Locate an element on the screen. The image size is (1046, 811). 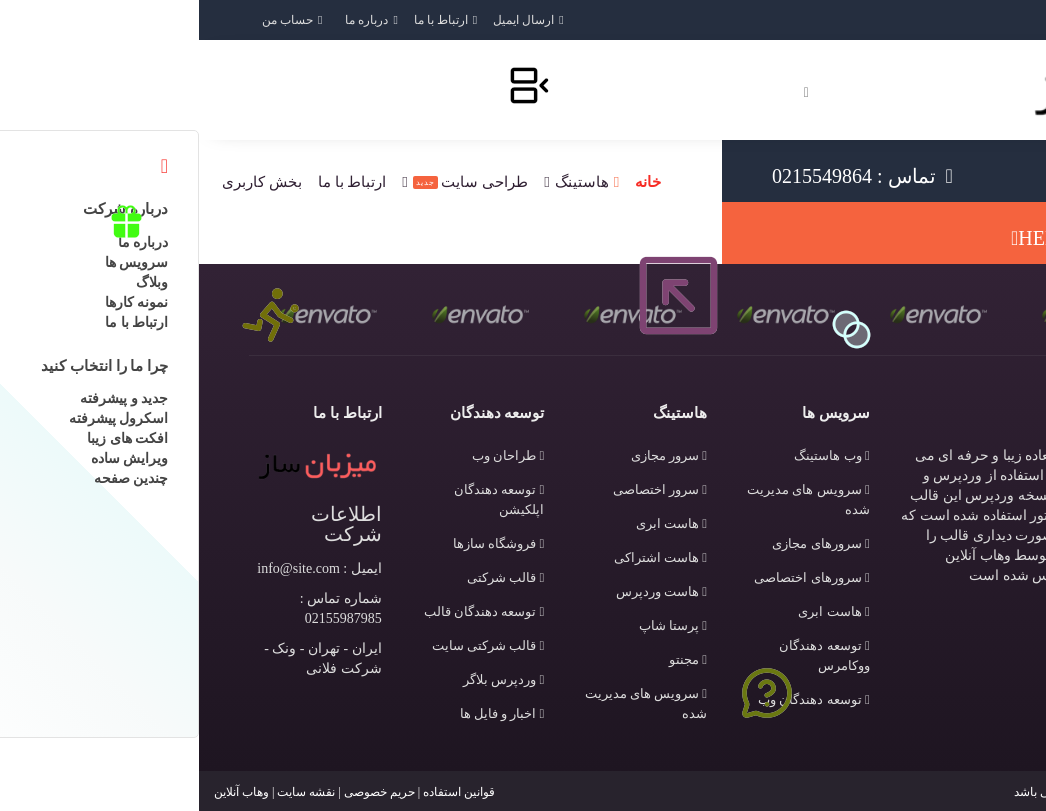
view or redeem a gift is located at coordinates (126, 221).